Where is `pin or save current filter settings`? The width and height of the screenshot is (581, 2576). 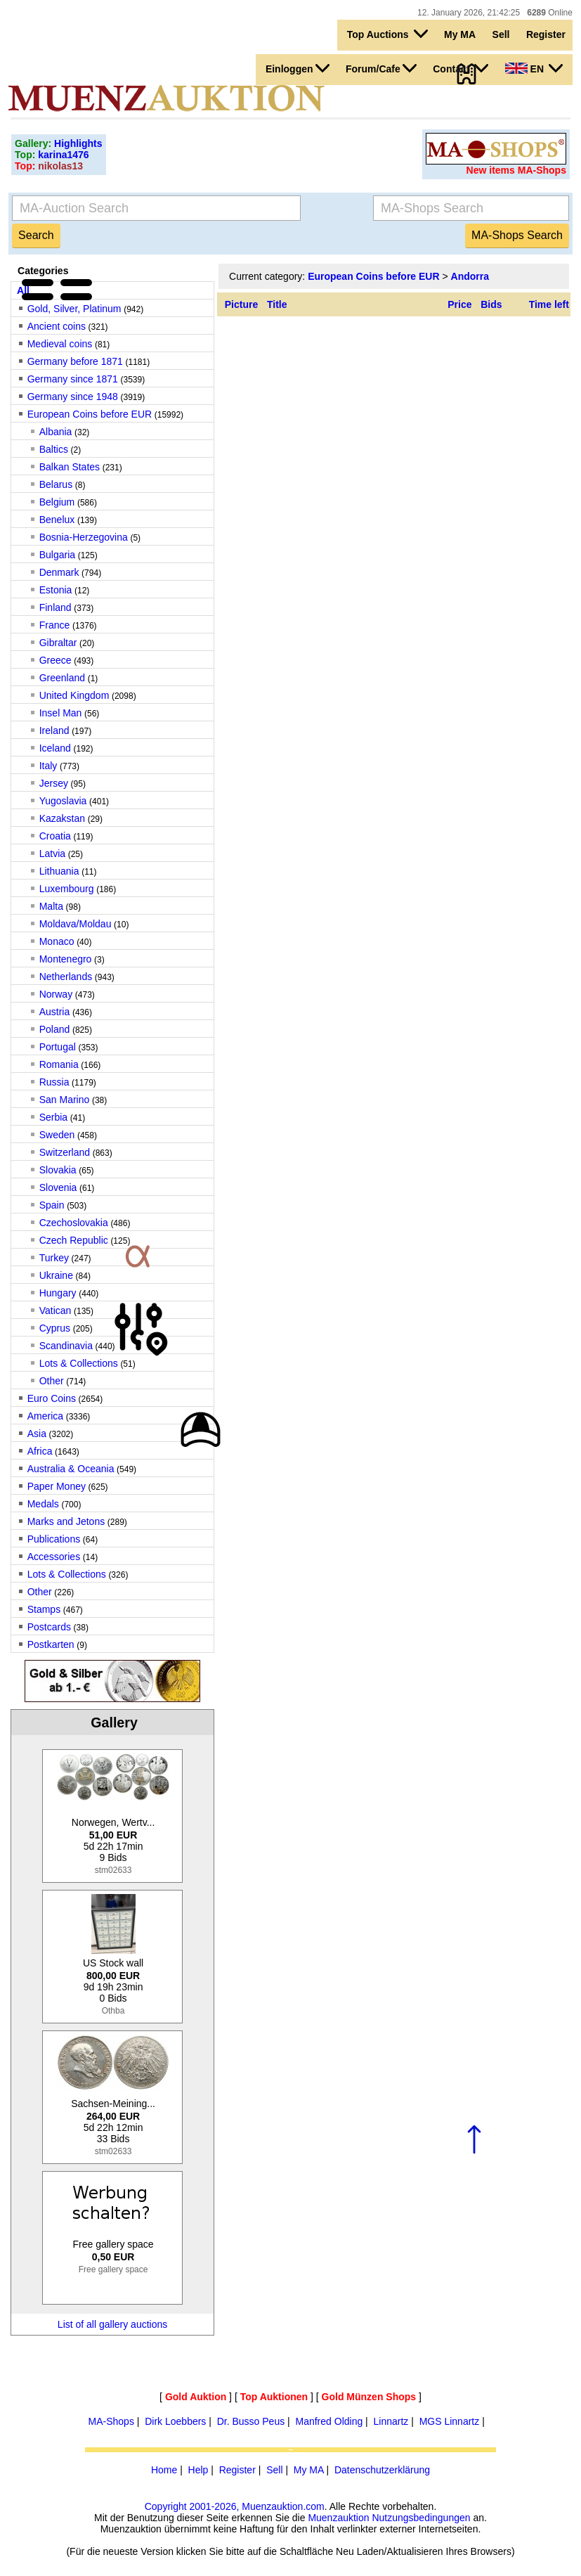 pin or save current filter settings is located at coordinates (138, 1327).